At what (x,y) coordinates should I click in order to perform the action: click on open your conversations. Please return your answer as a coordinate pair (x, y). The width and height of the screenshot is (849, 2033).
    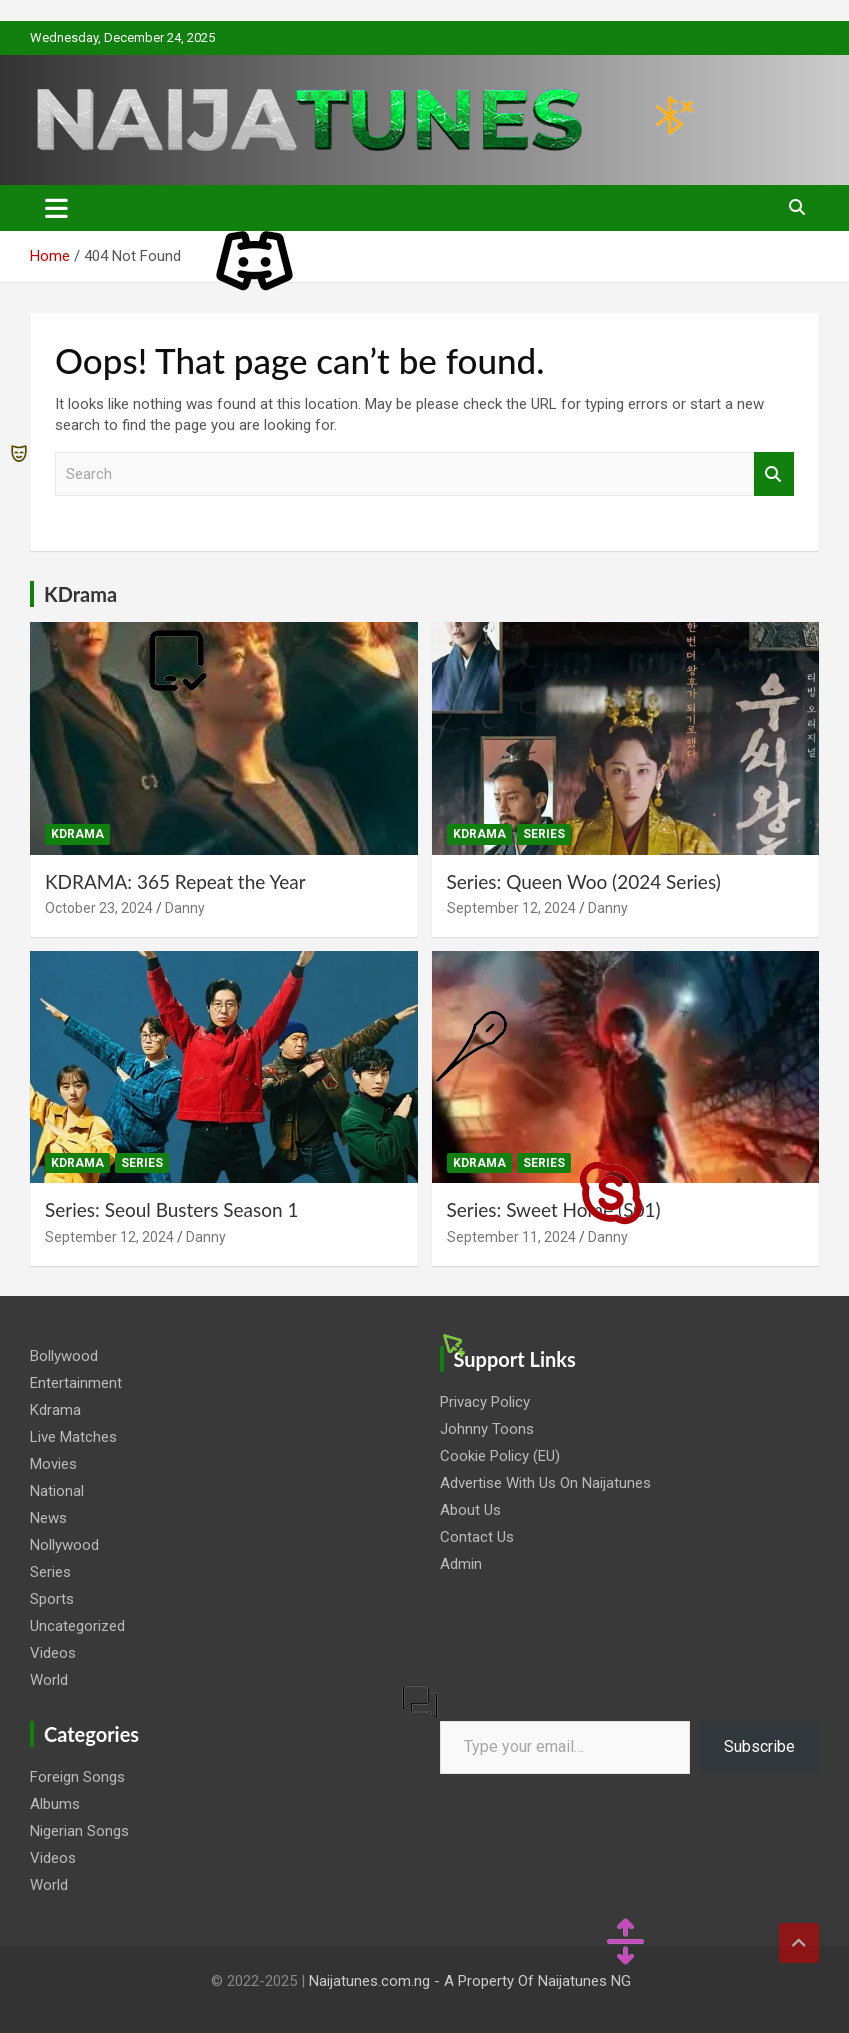
    Looking at the image, I should click on (420, 1701).